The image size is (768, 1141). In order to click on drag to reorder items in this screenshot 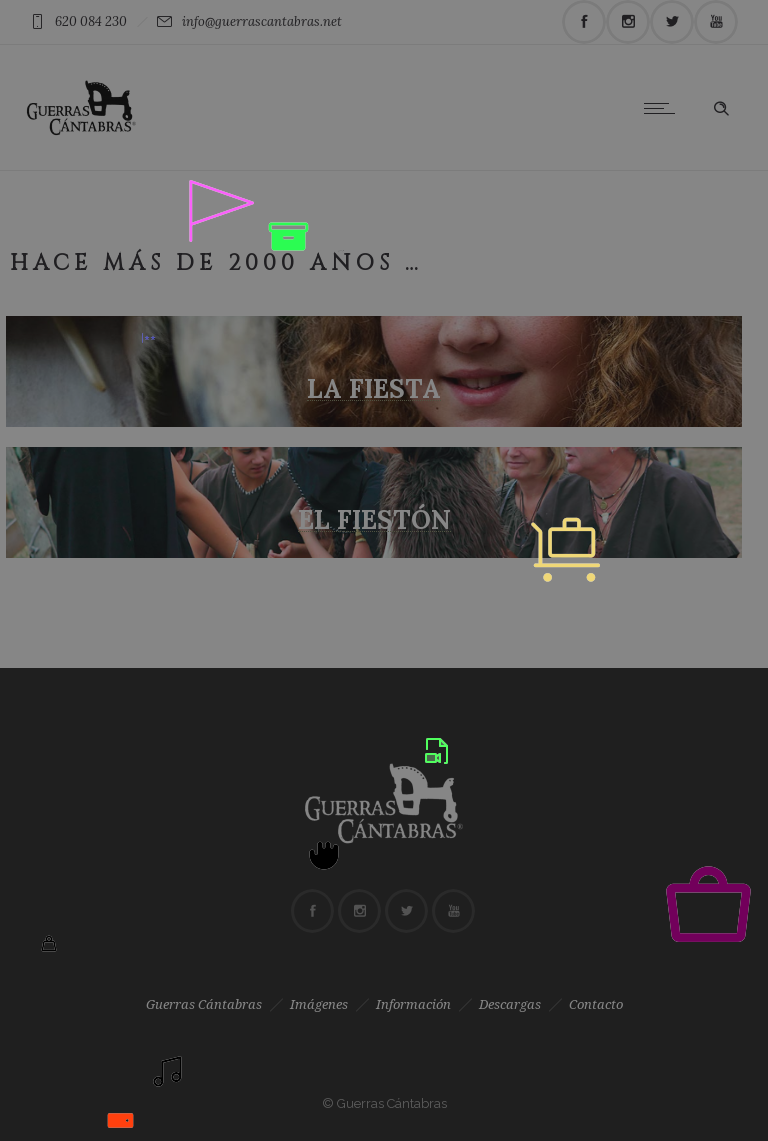, I will do `click(324, 851)`.